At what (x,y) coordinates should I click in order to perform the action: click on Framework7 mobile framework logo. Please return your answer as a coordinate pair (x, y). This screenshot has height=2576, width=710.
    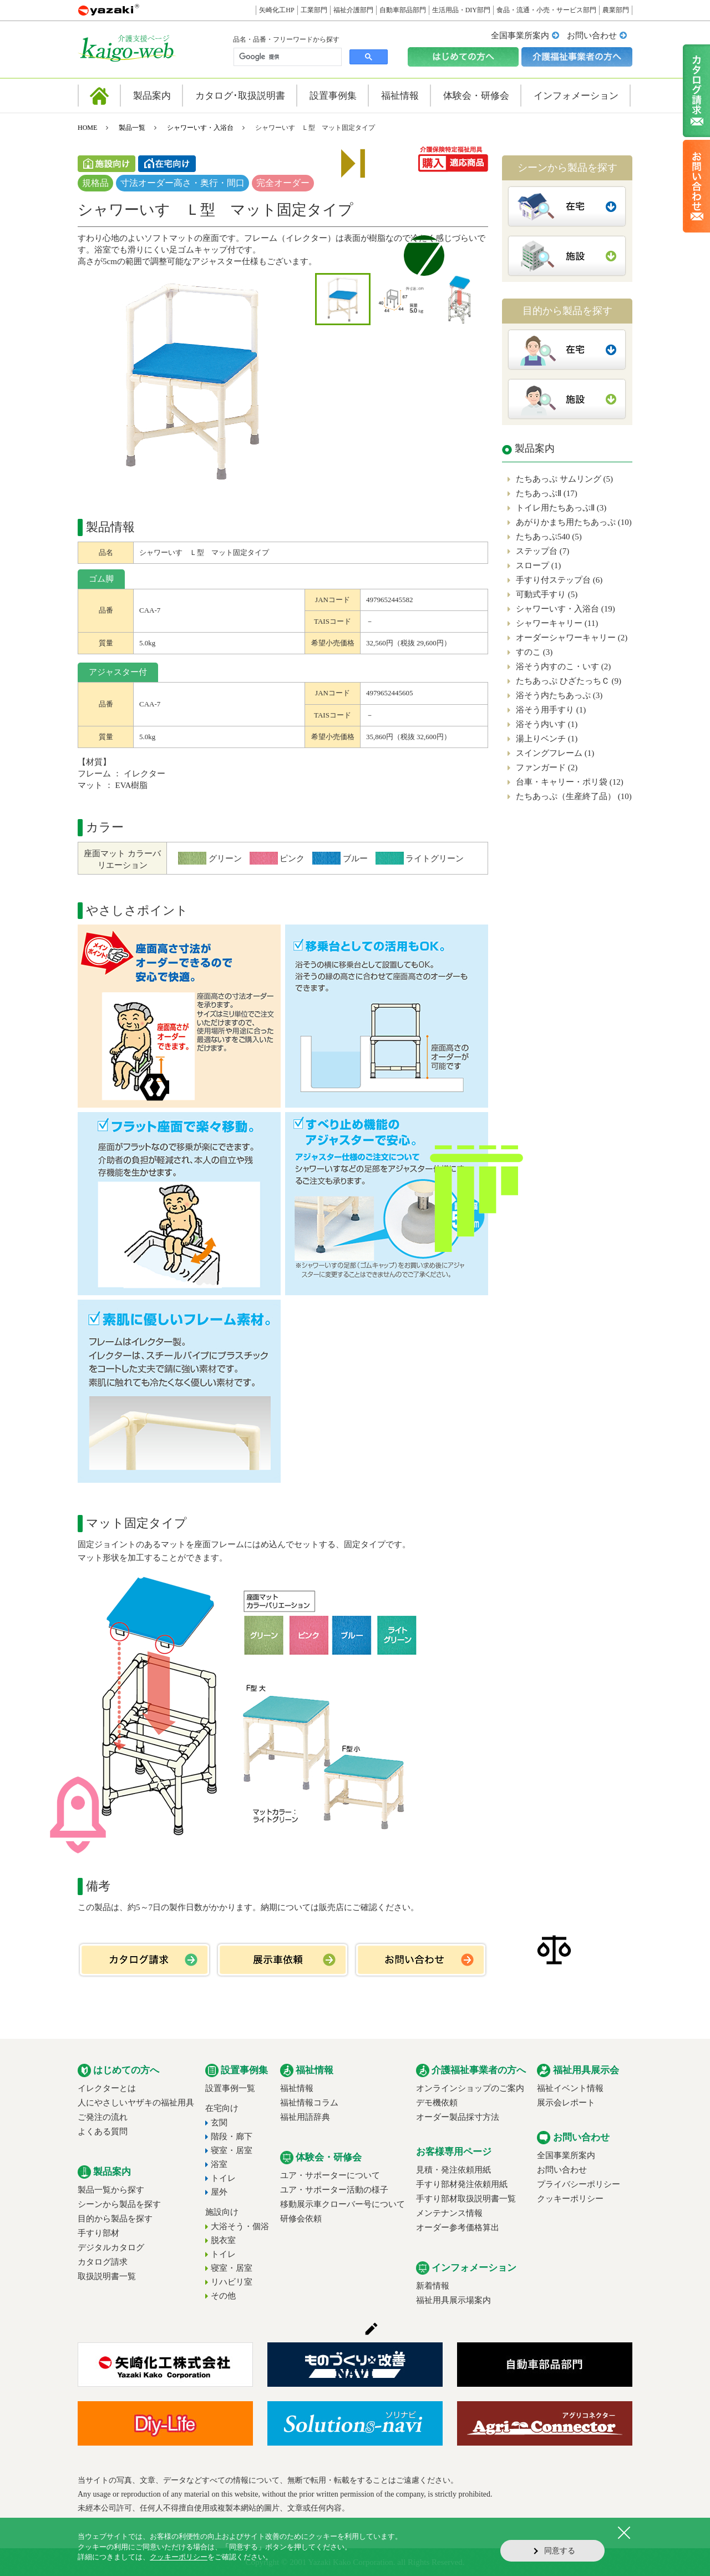
    Looking at the image, I should click on (424, 255).